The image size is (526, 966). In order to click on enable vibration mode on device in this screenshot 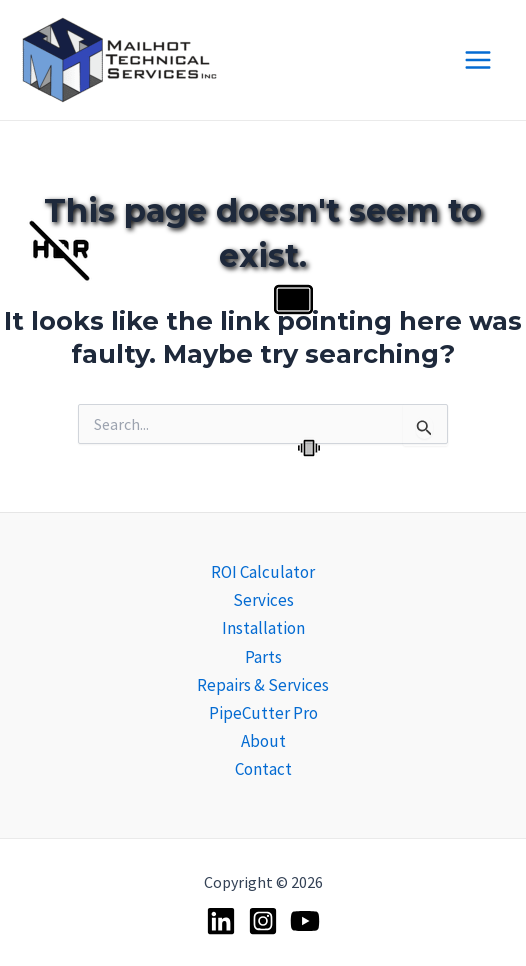, I will do `click(309, 448)`.